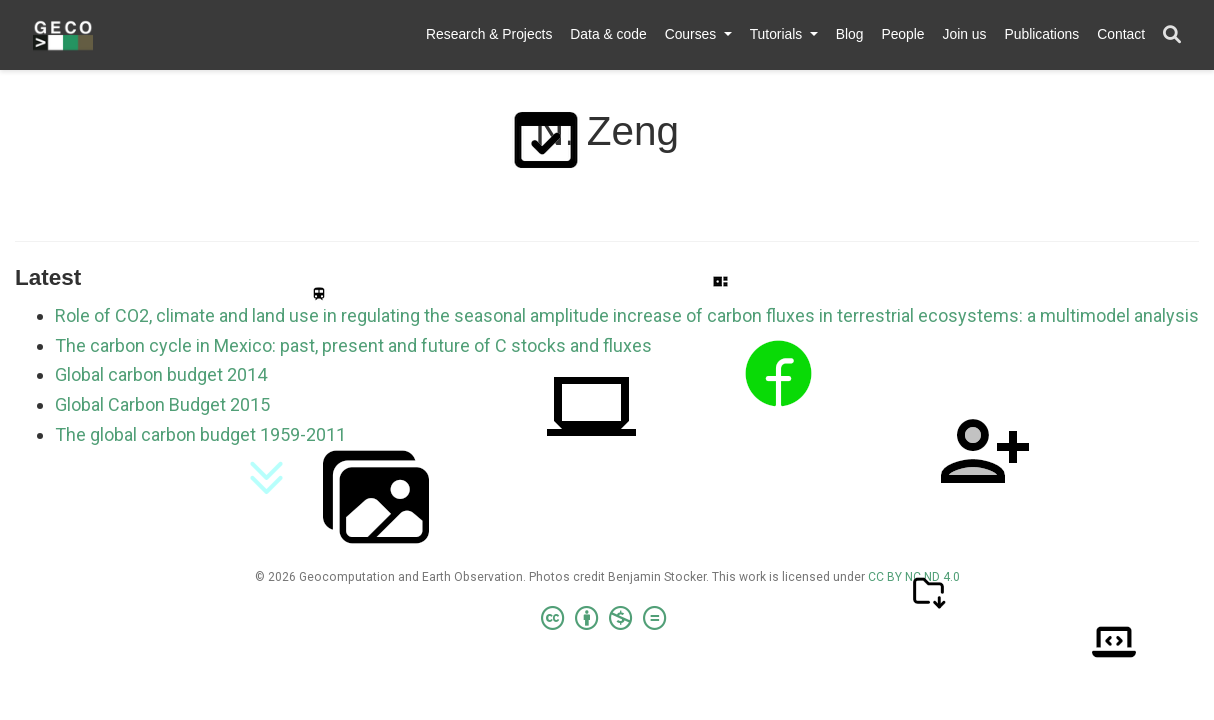  Describe the element at coordinates (1114, 642) in the screenshot. I see `open code editor or development environment` at that location.